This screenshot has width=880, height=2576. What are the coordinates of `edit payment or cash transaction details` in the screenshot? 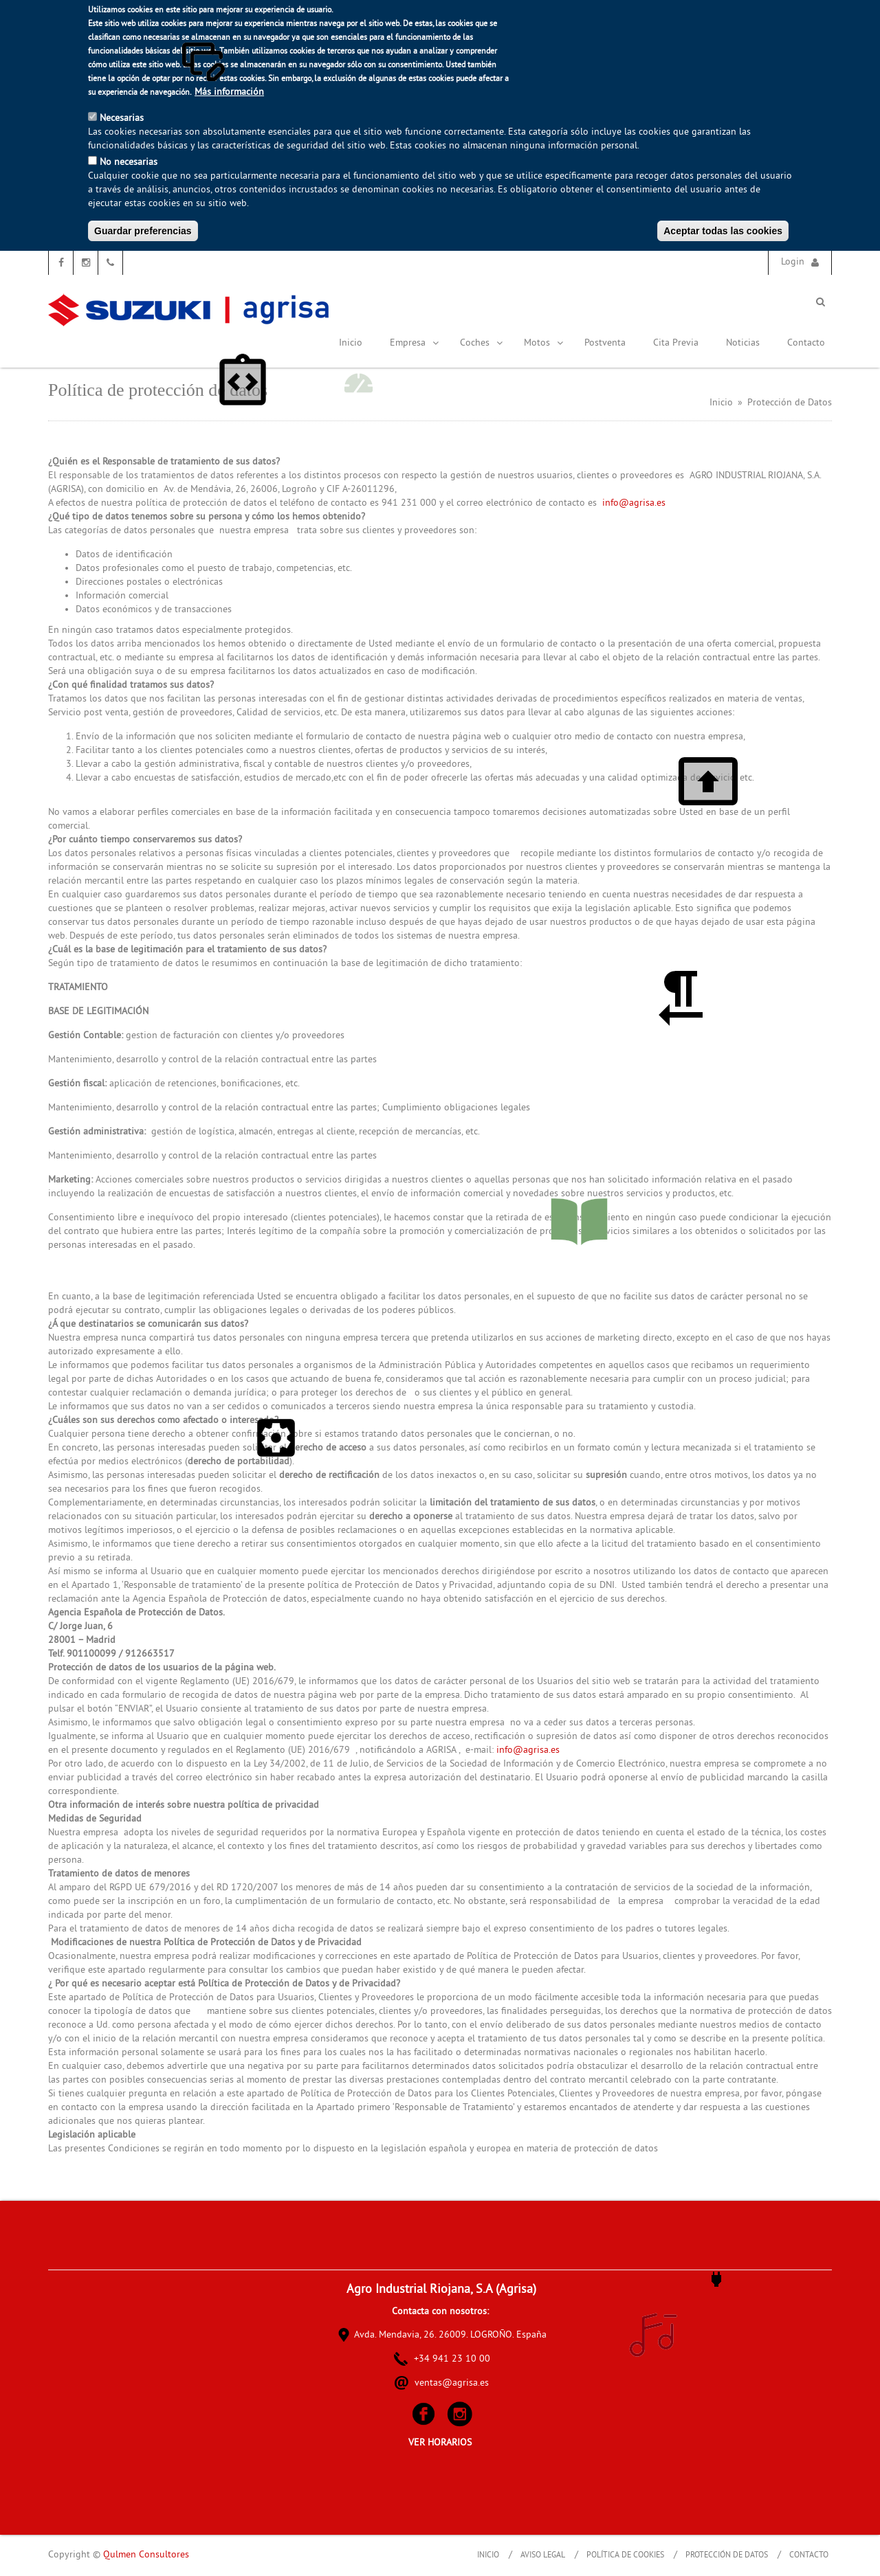 It's located at (202, 58).